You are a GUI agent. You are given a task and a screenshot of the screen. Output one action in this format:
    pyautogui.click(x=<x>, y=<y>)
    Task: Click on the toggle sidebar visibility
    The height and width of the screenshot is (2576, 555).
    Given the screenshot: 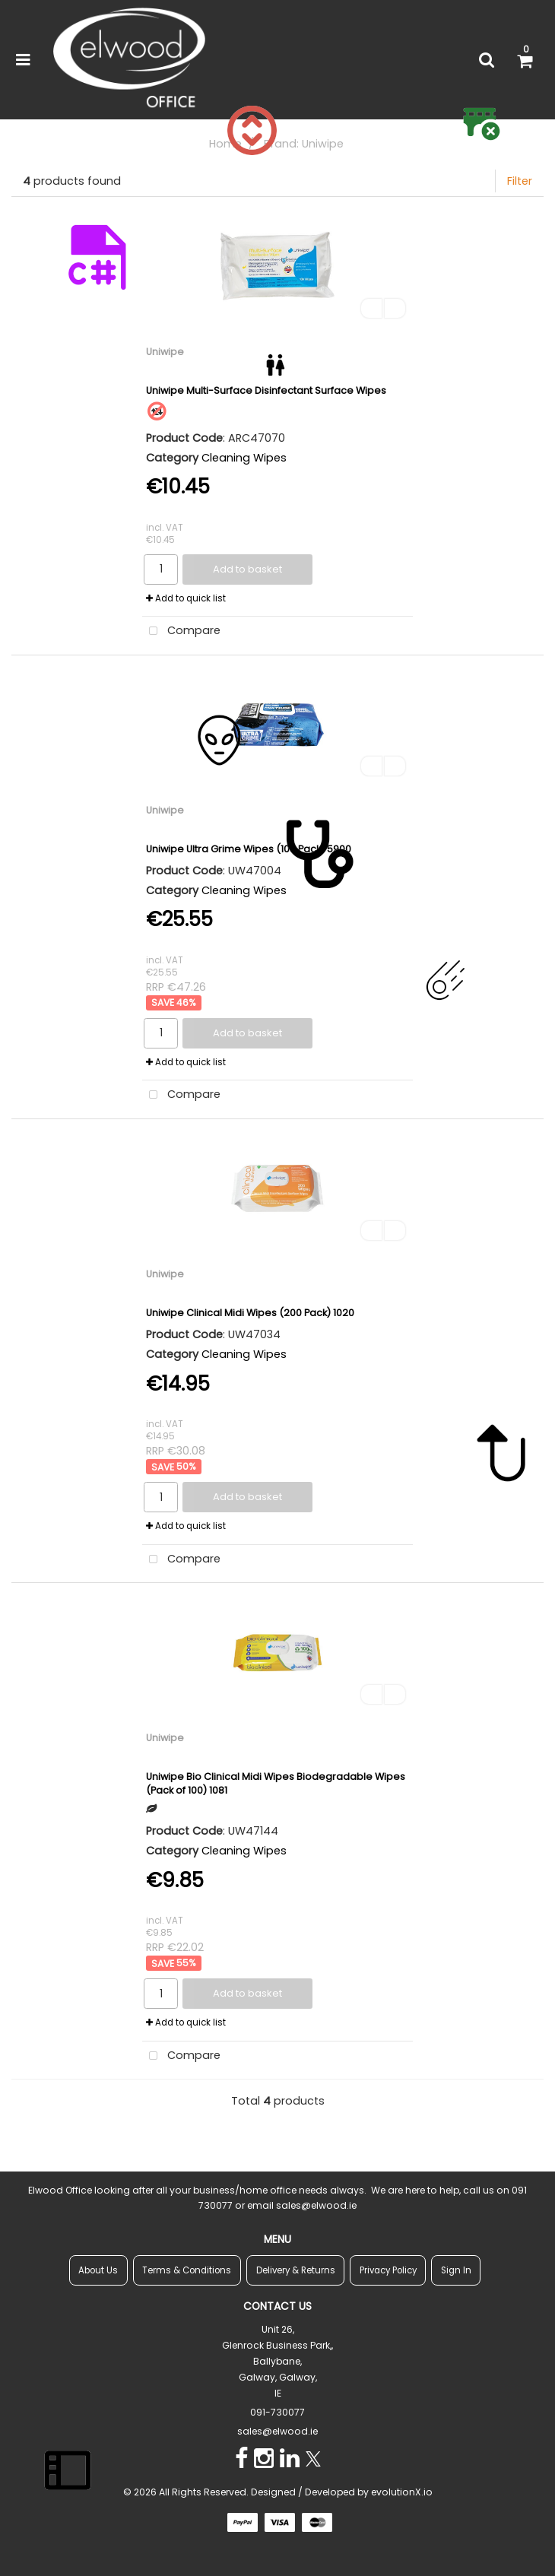 What is the action you would take?
    pyautogui.click(x=68, y=2470)
    